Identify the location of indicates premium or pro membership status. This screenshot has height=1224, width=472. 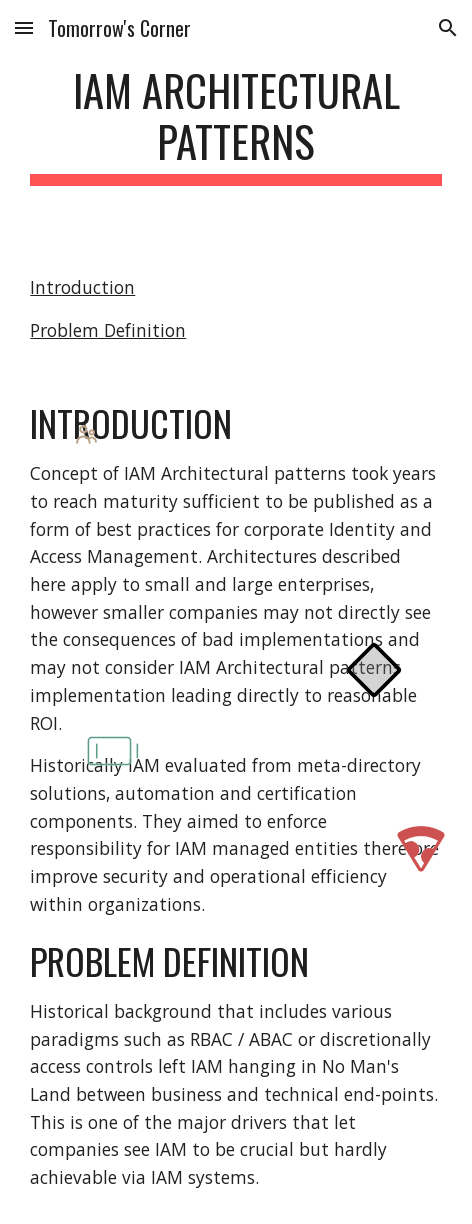
(374, 670).